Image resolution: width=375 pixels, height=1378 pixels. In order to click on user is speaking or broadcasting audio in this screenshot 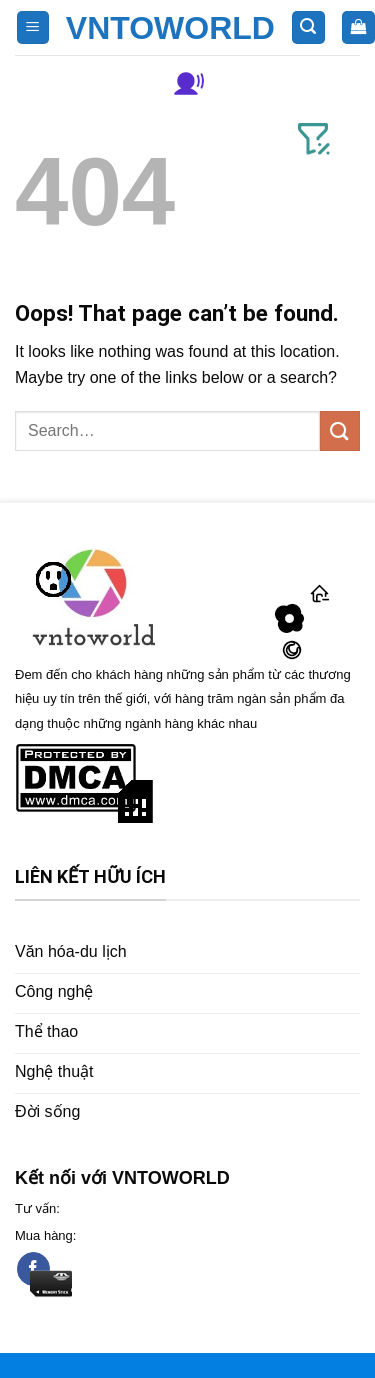, I will do `click(188, 83)`.